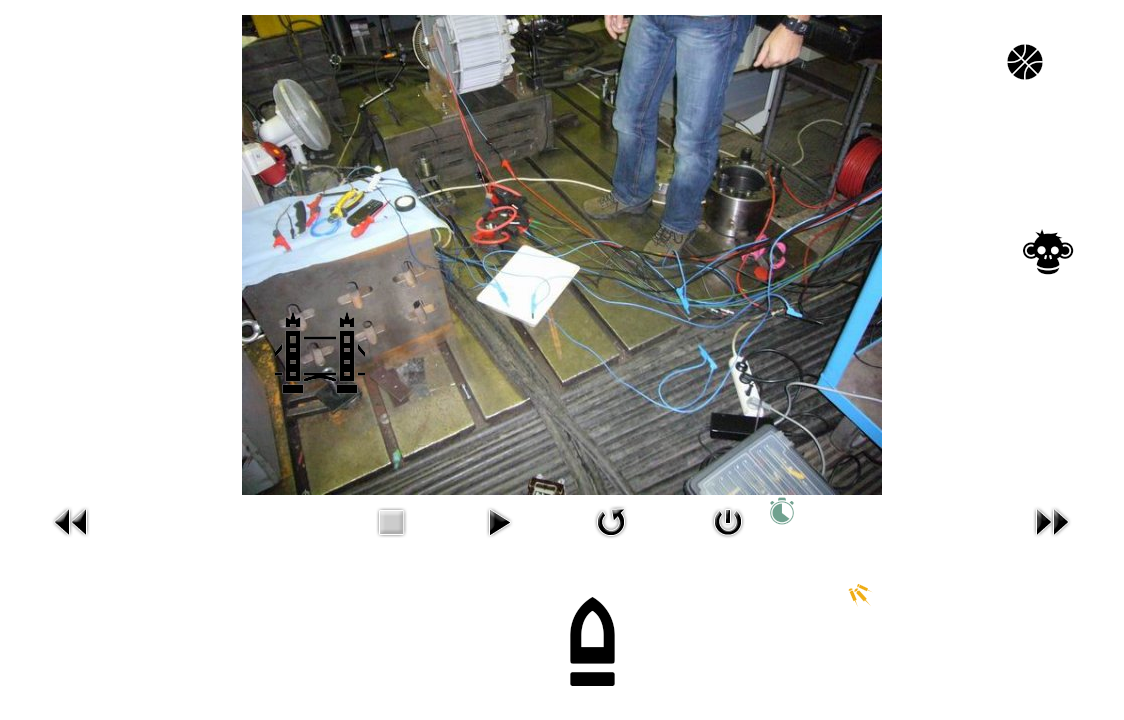 The width and height of the screenshot is (1124, 720). Describe the element at coordinates (860, 595) in the screenshot. I see `indicates acupuncture or needle-based treatment` at that location.